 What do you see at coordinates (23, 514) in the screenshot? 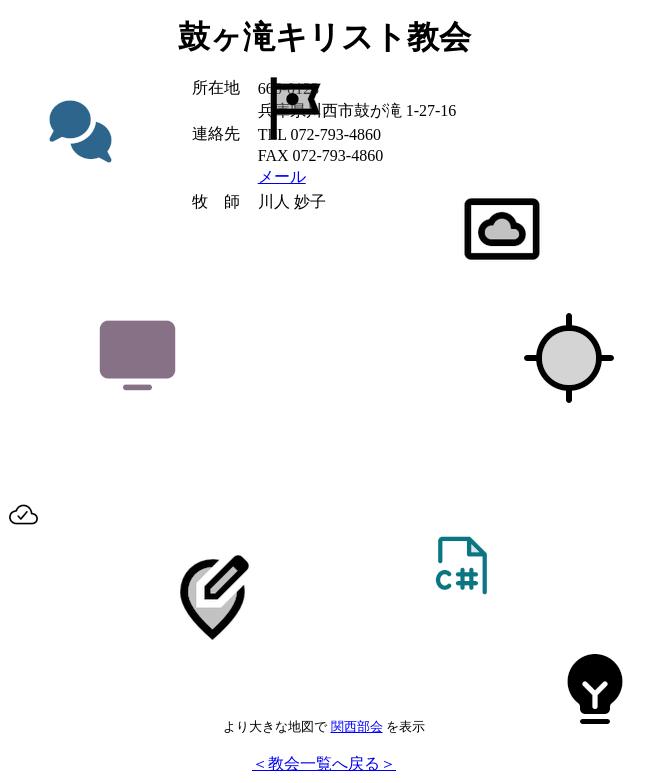
I see `file successfully uploaded to cloud` at bounding box center [23, 514].